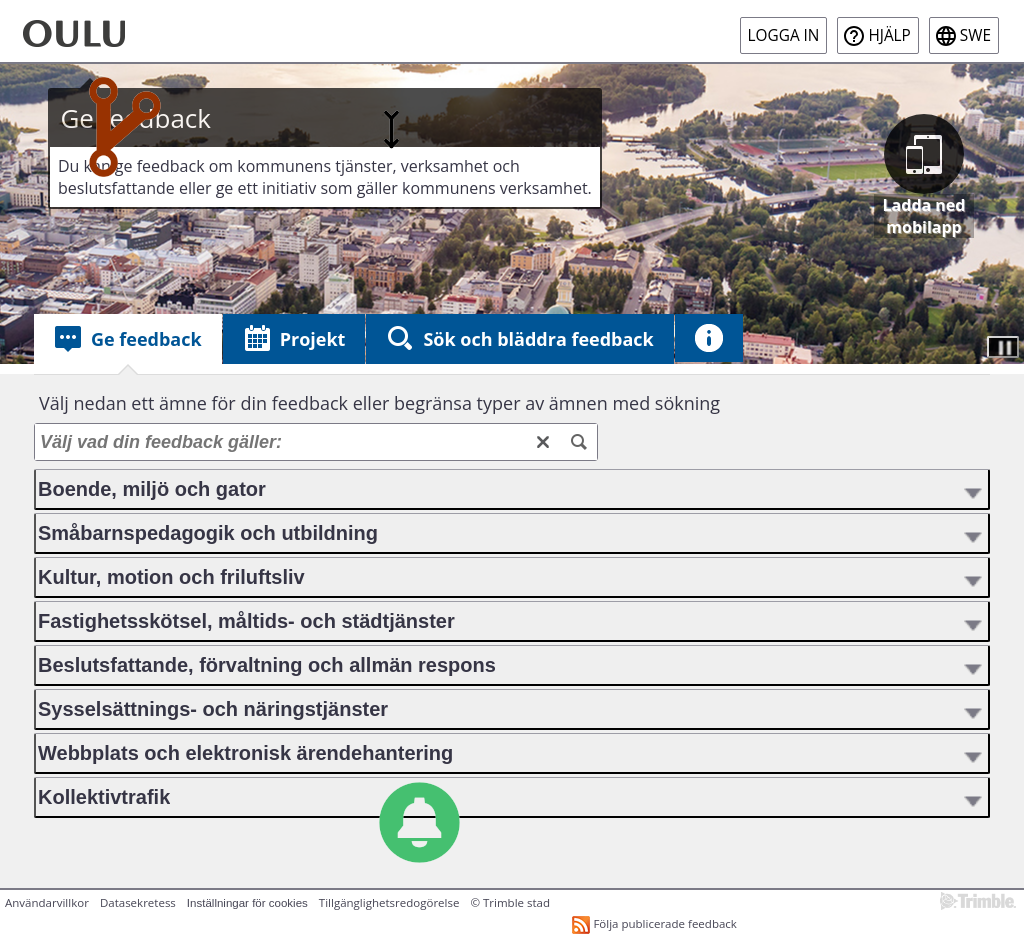  I want to click on view repository branches, so click(125, 127).